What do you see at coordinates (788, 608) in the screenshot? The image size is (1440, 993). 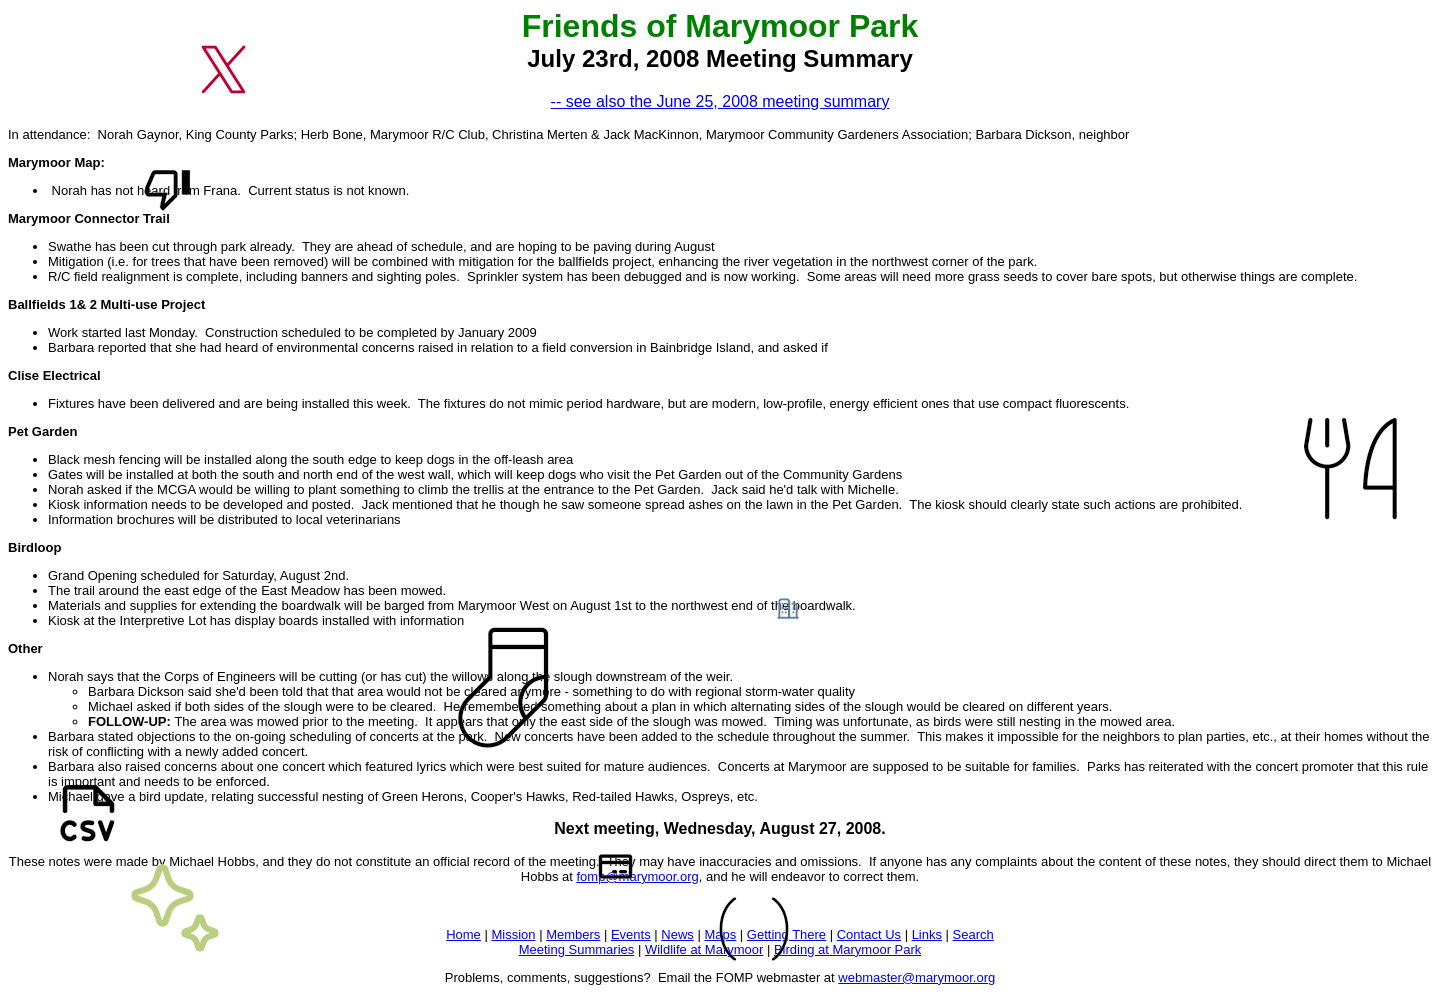 I see `view nearby buildings or properties` at bounding box center [788, 608].